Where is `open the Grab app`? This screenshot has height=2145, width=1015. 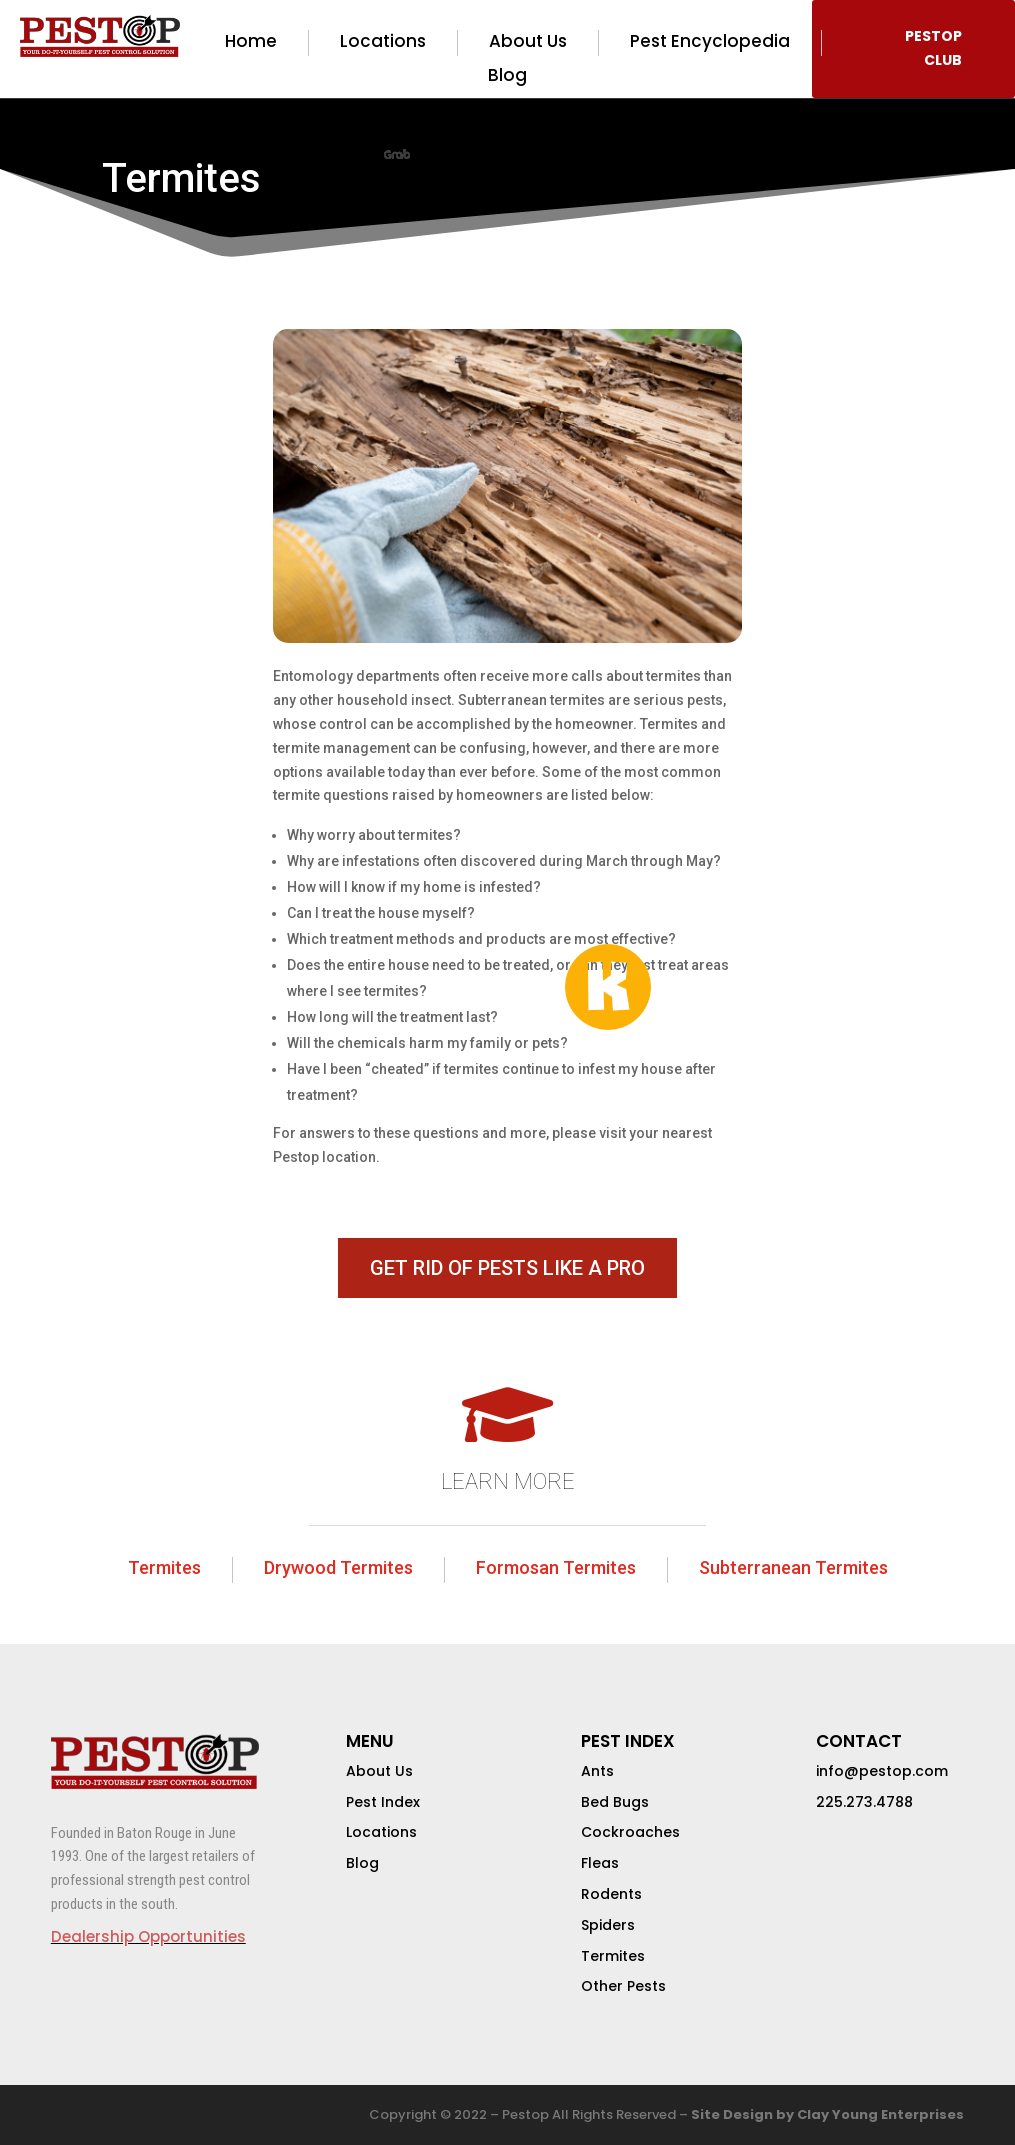 open the Grab app is located at coordinates (397, 154).